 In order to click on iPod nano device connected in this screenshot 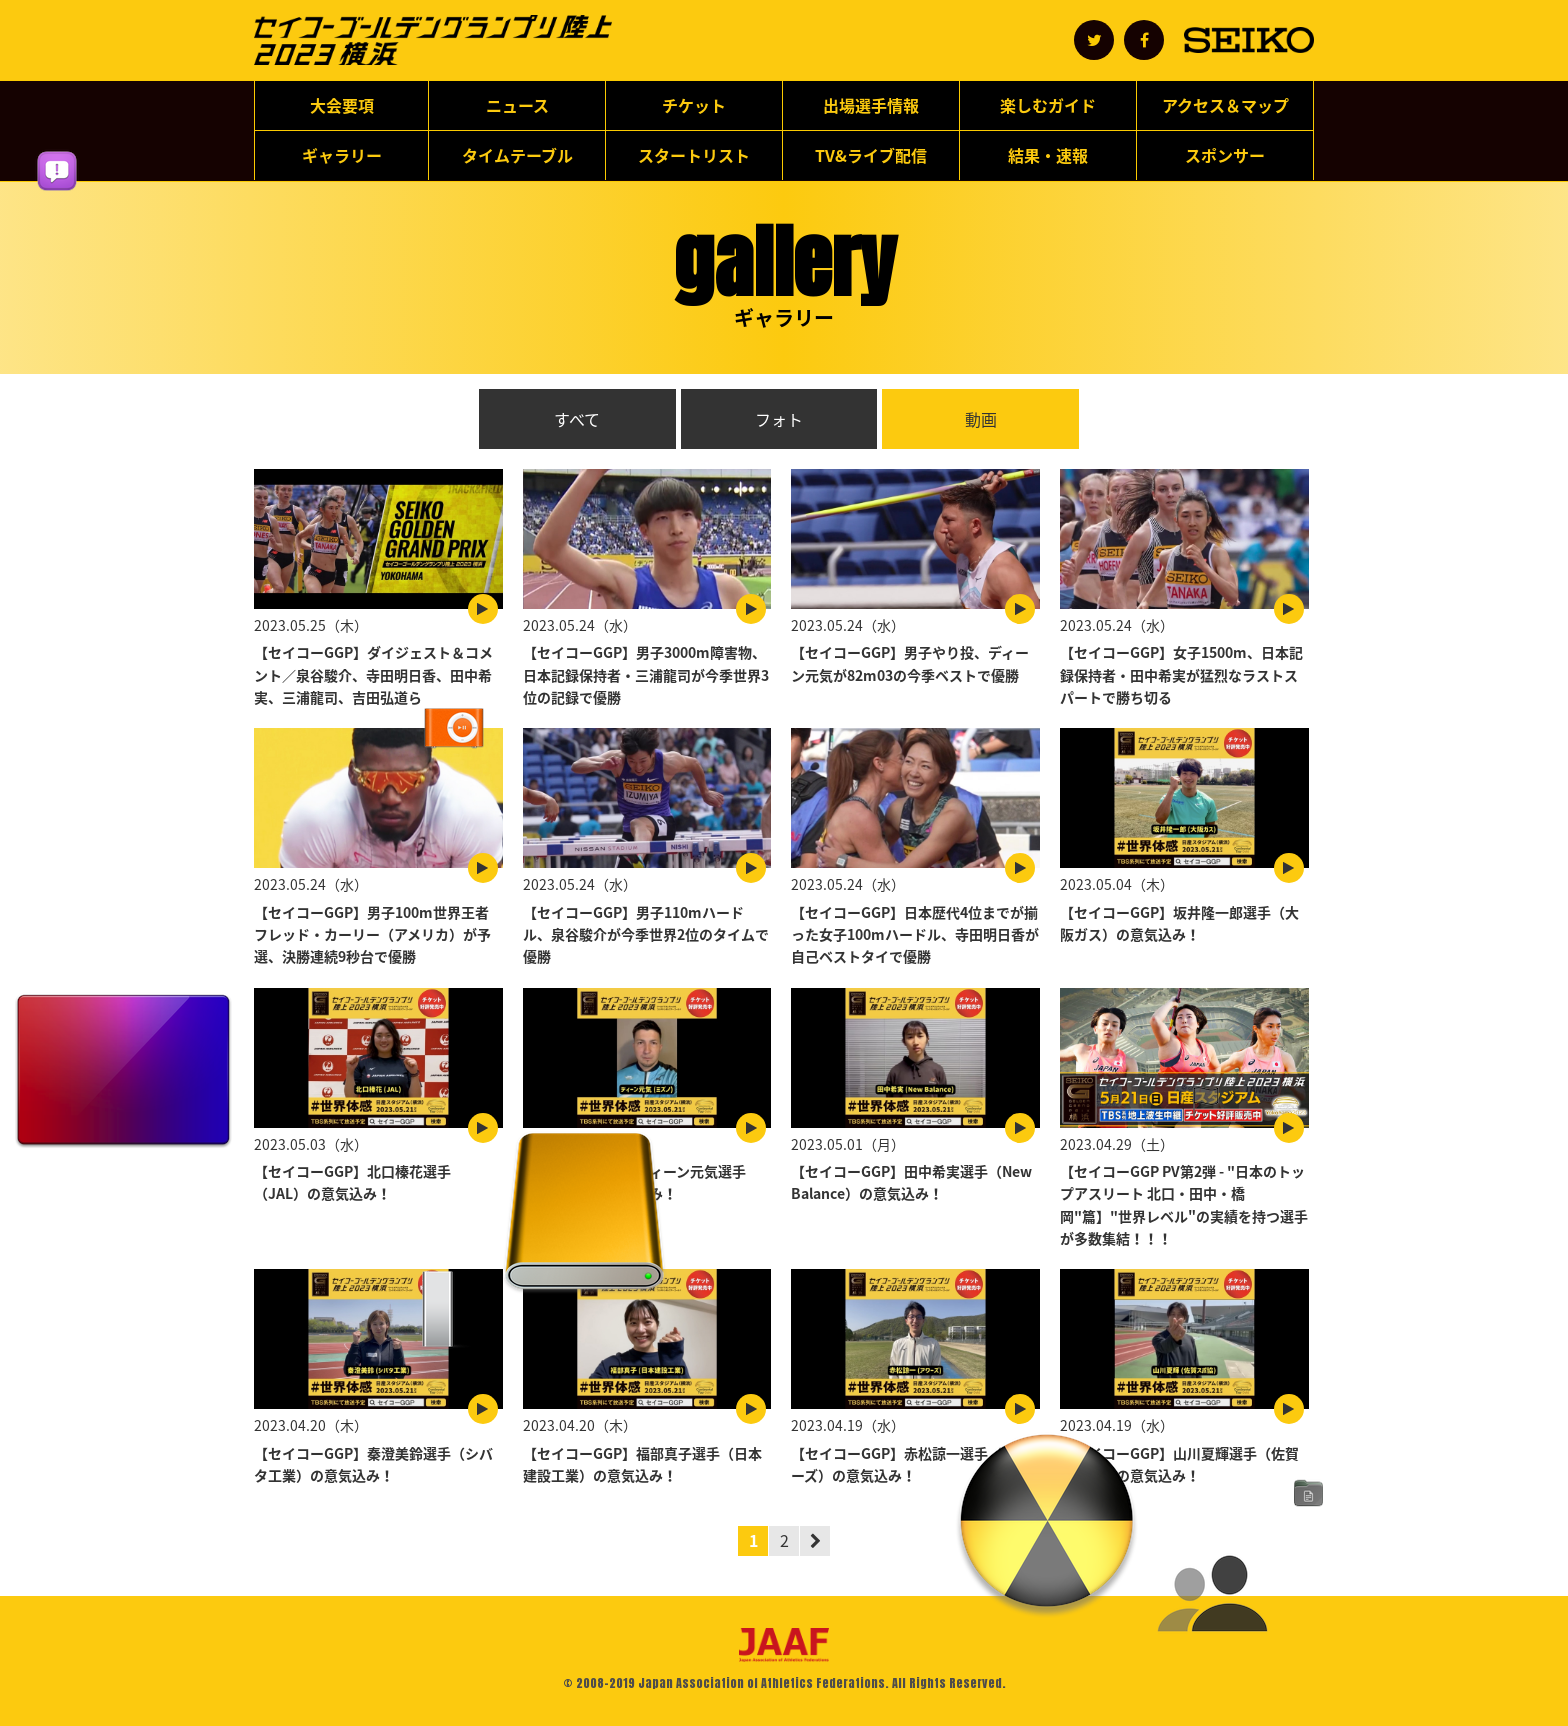, I will do `click(437, 1310)`.